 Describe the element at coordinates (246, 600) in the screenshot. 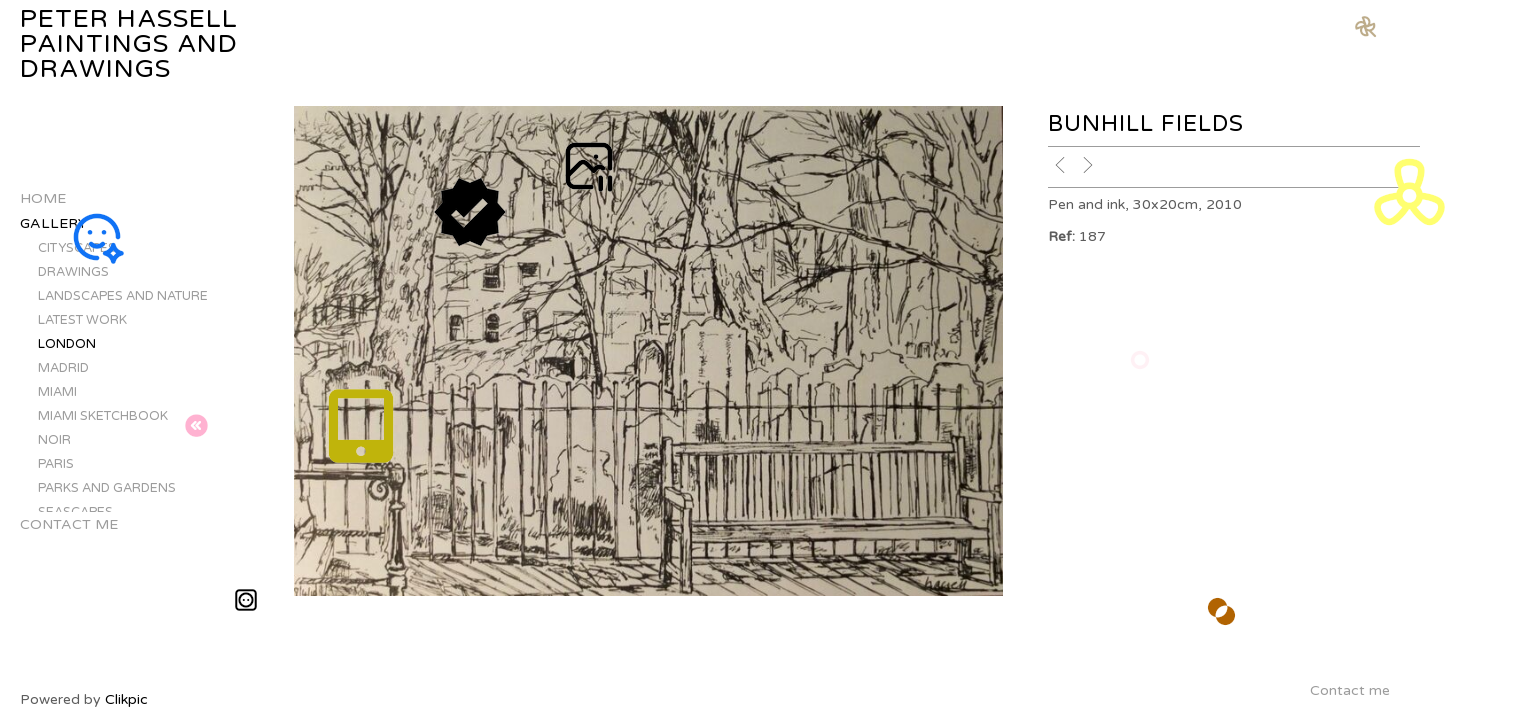

I see `select tumble dry normal setting` at that location.